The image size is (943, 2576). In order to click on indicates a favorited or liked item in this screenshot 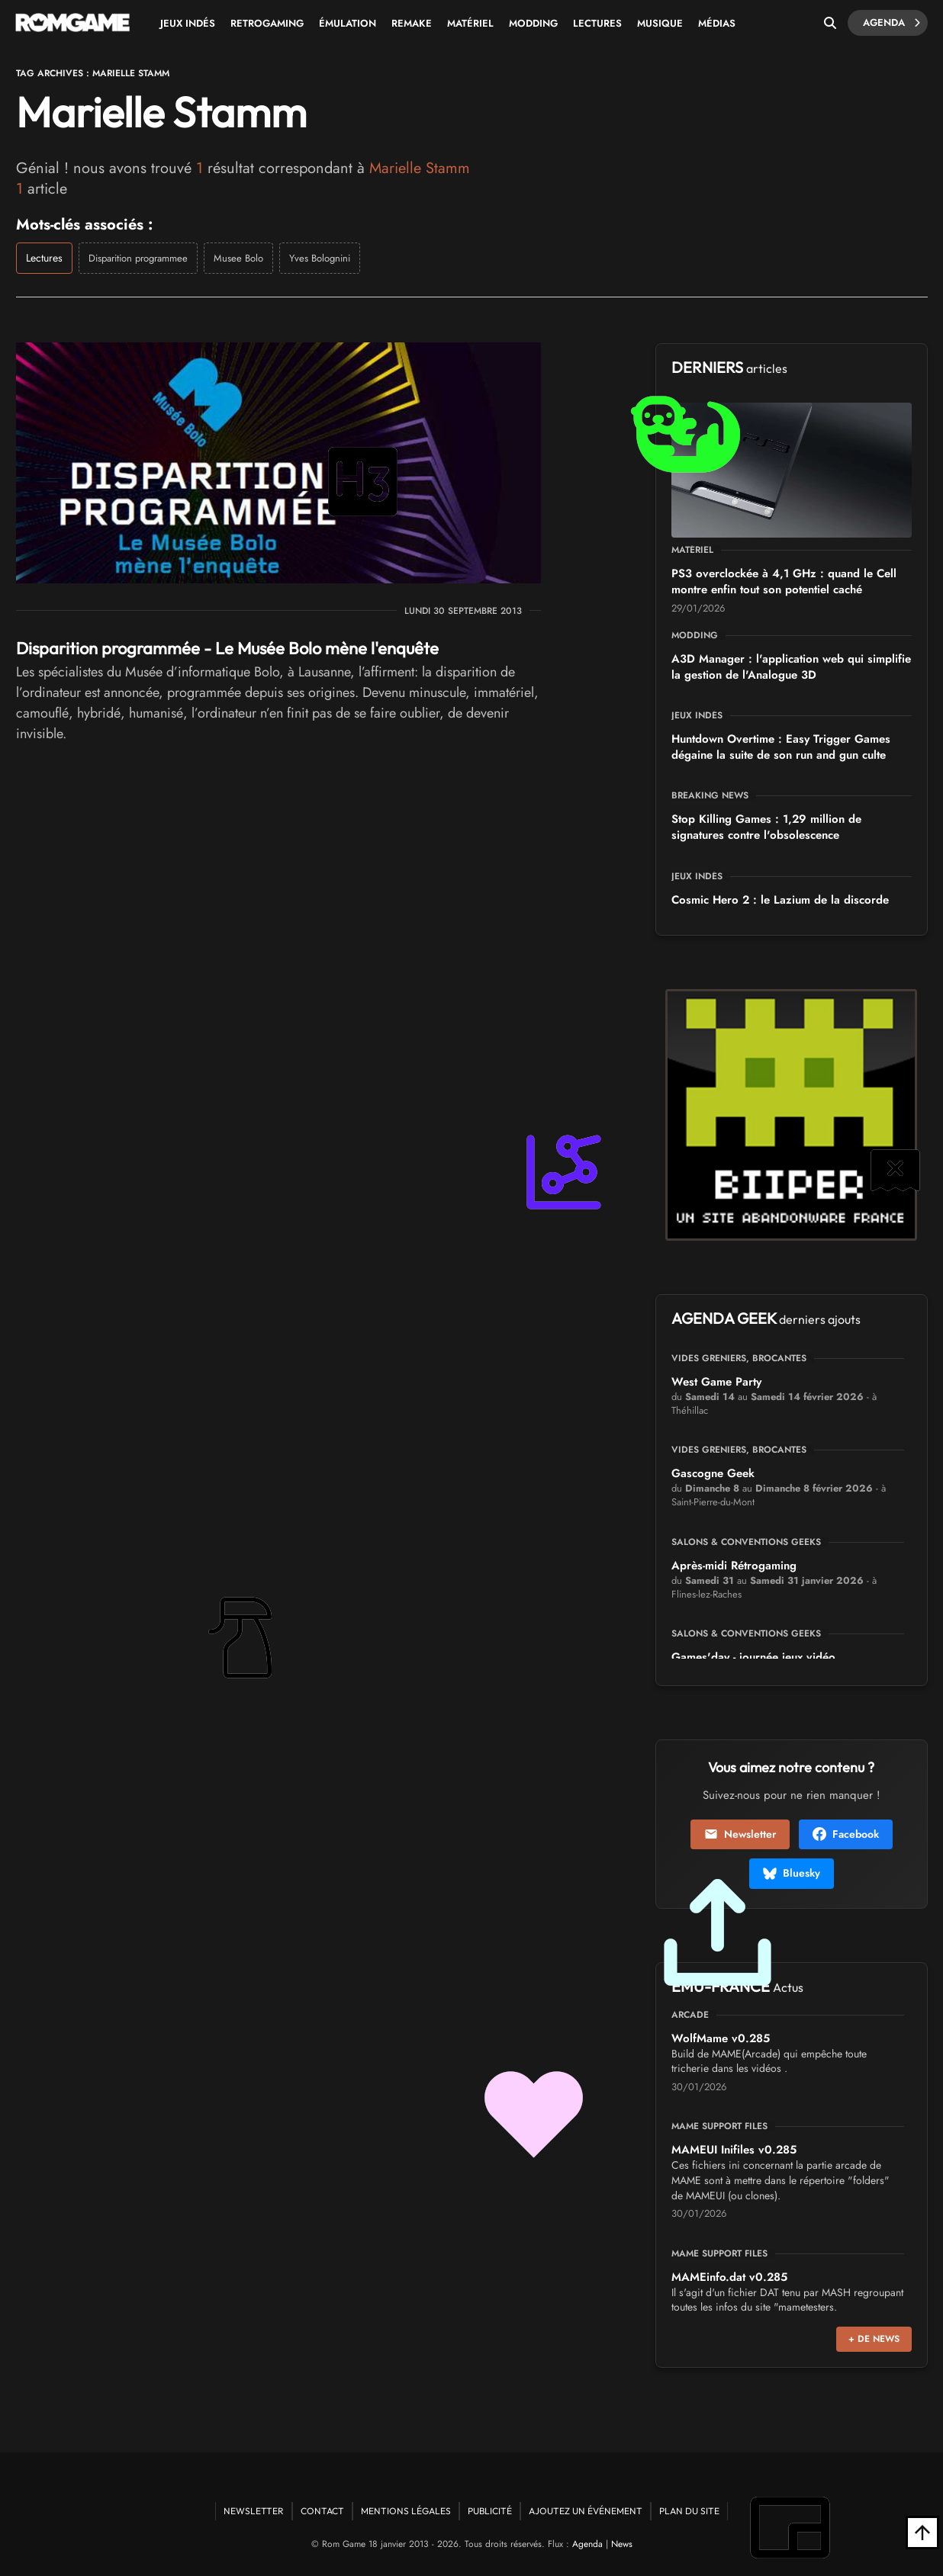, I will do `click(533, 2113)`.